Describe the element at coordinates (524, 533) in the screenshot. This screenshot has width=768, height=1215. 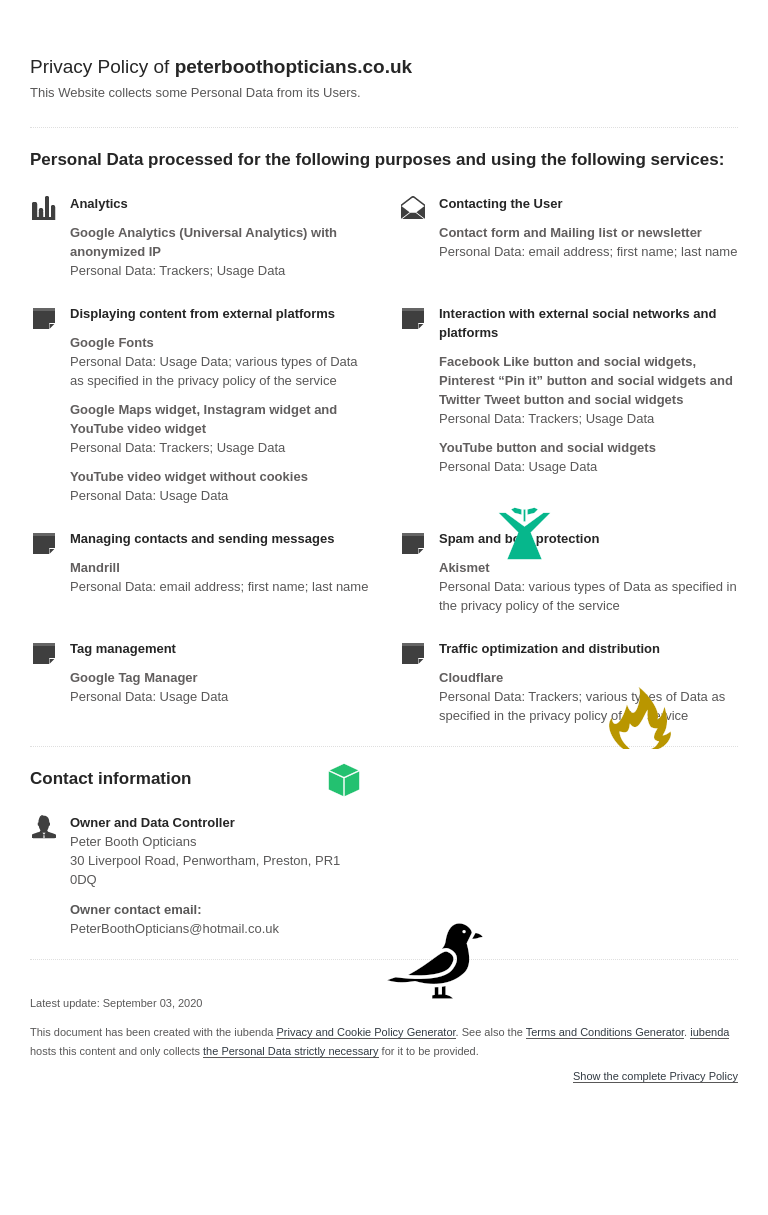
I see `indicates a decision point or branching path` at that location.